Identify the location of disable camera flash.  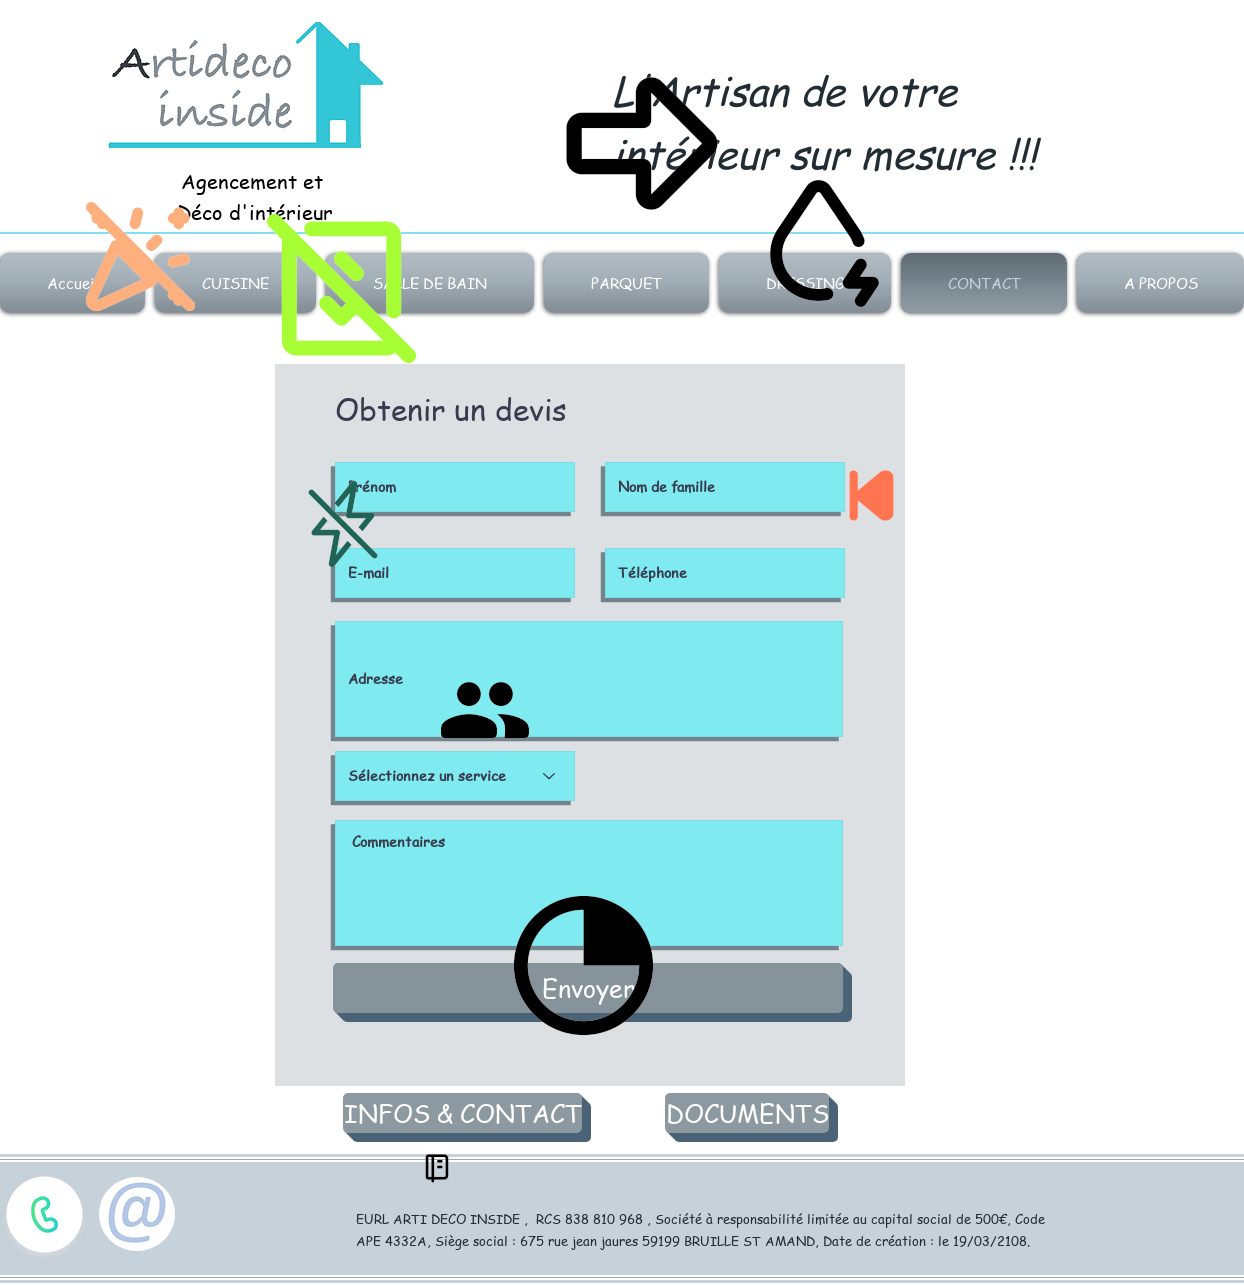
(343, 524).